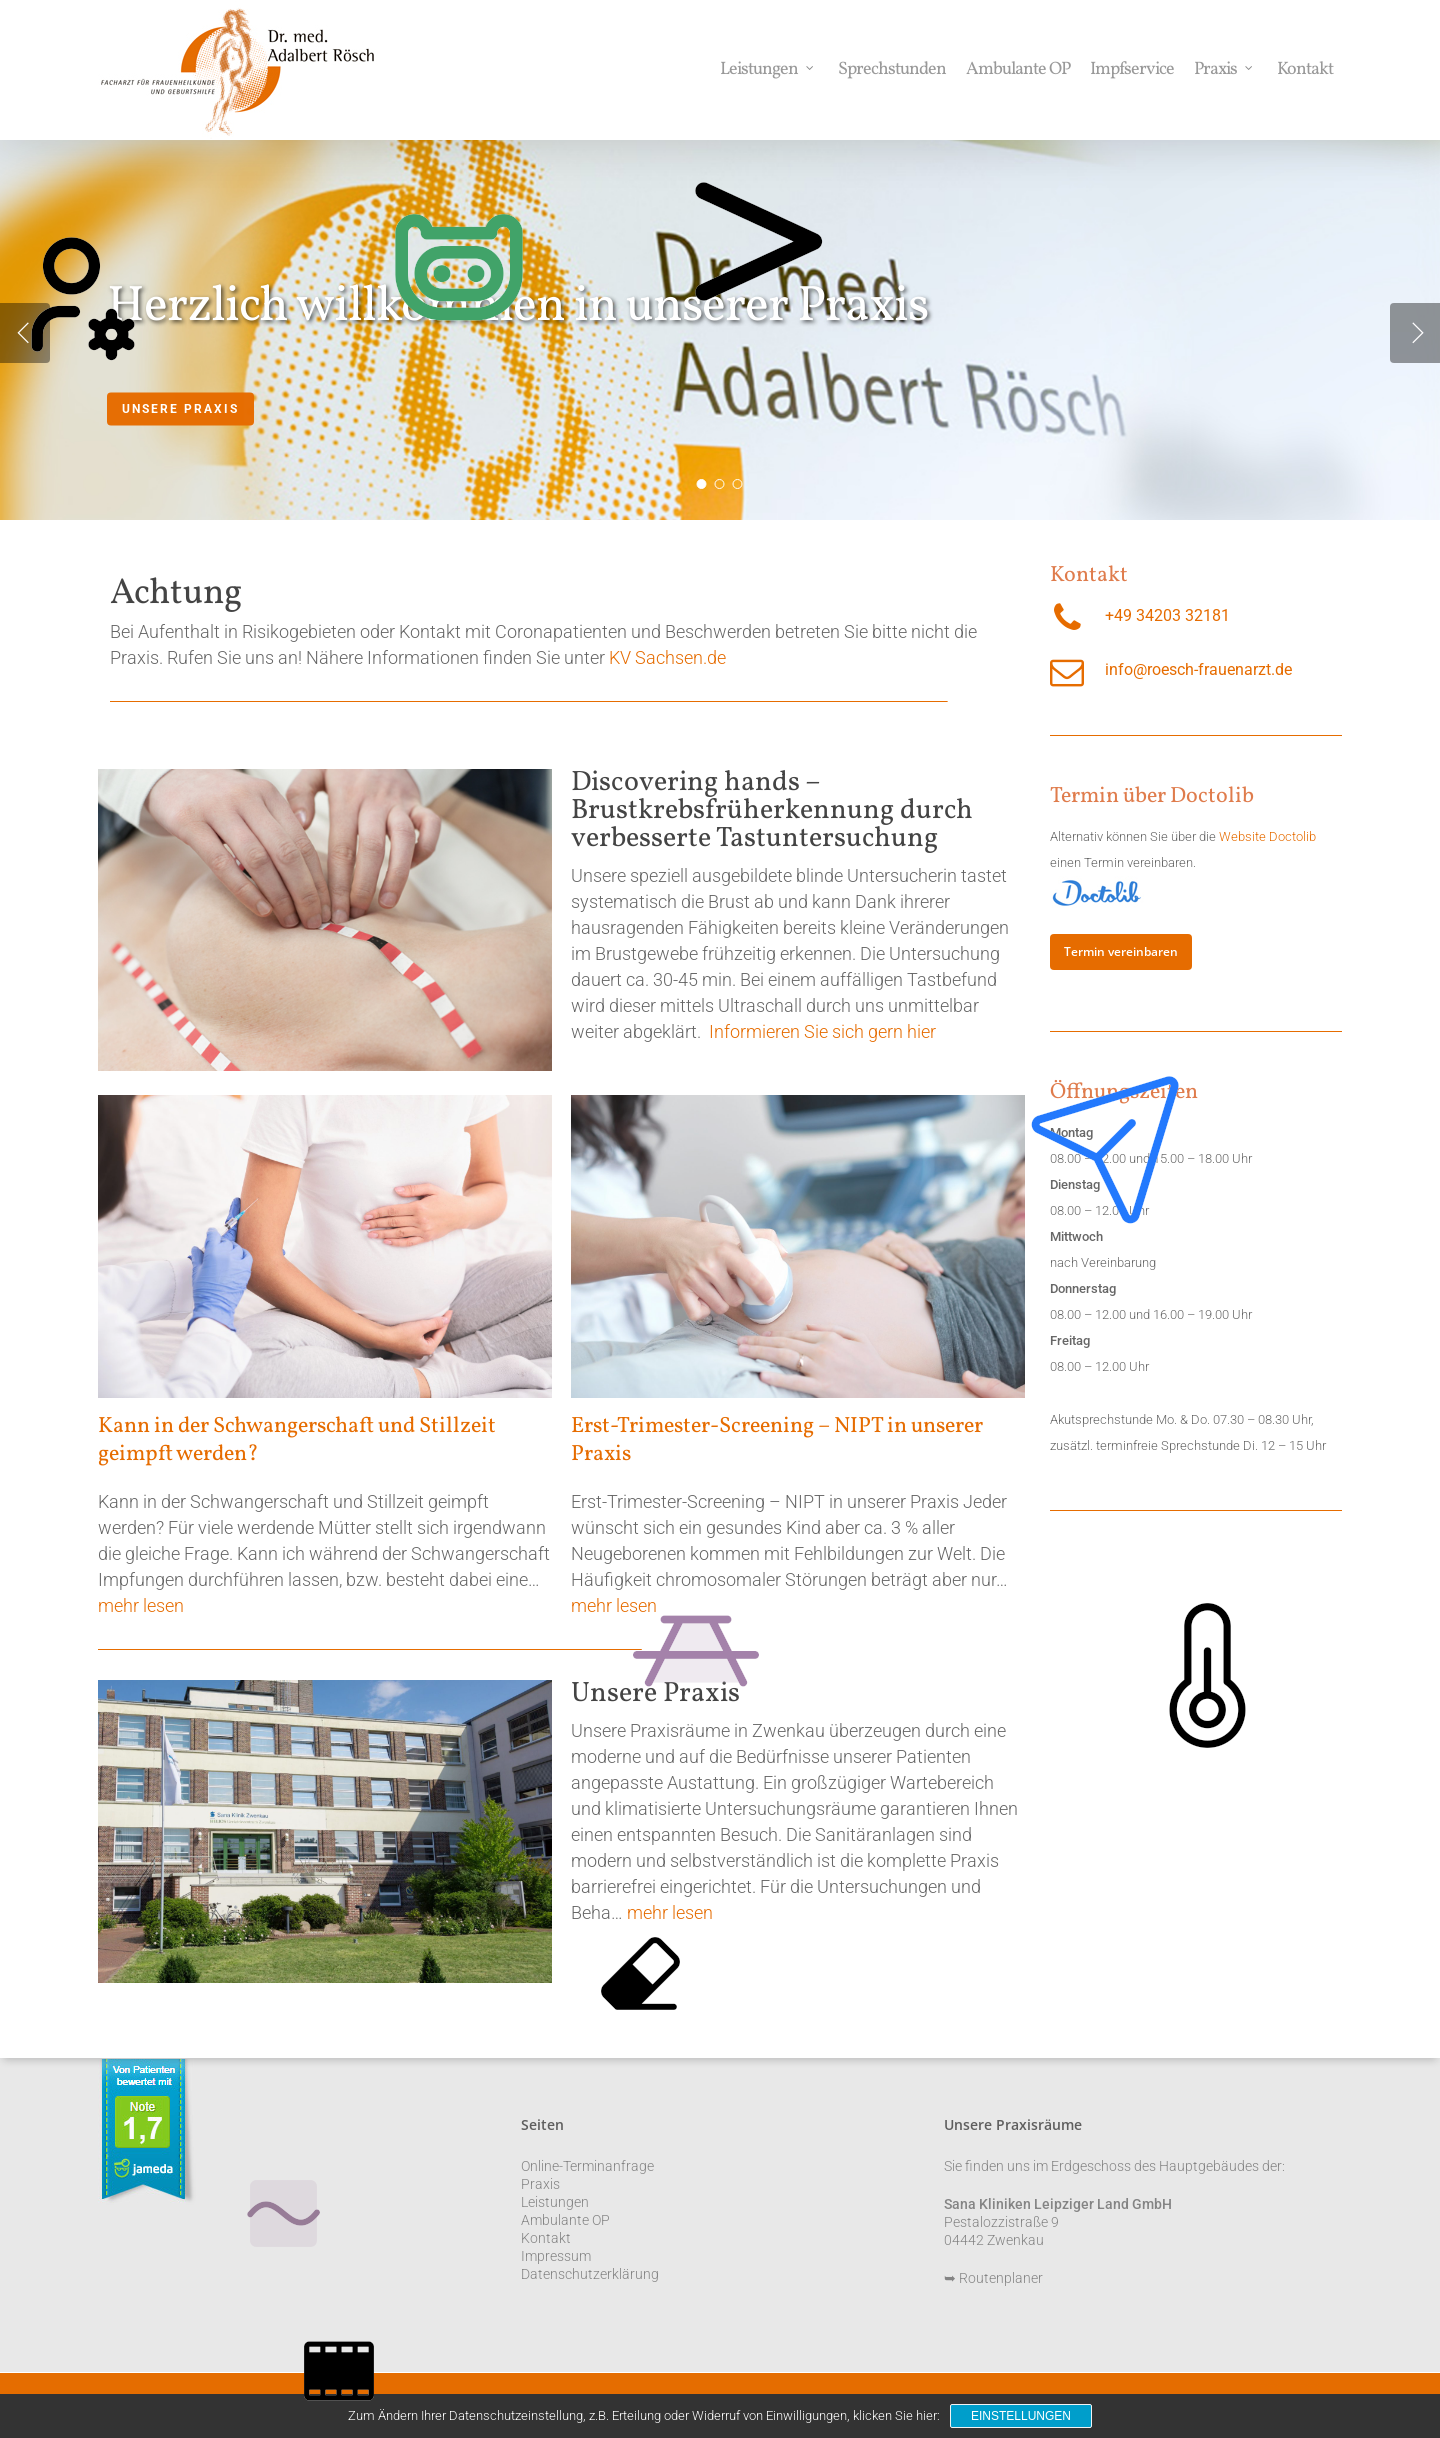 Image resolution: width=1440 pixels, height=2438 pixels. Describe the element at coordinates (640, 1973) in the screenshot. I see `erase or clear content` at that location.